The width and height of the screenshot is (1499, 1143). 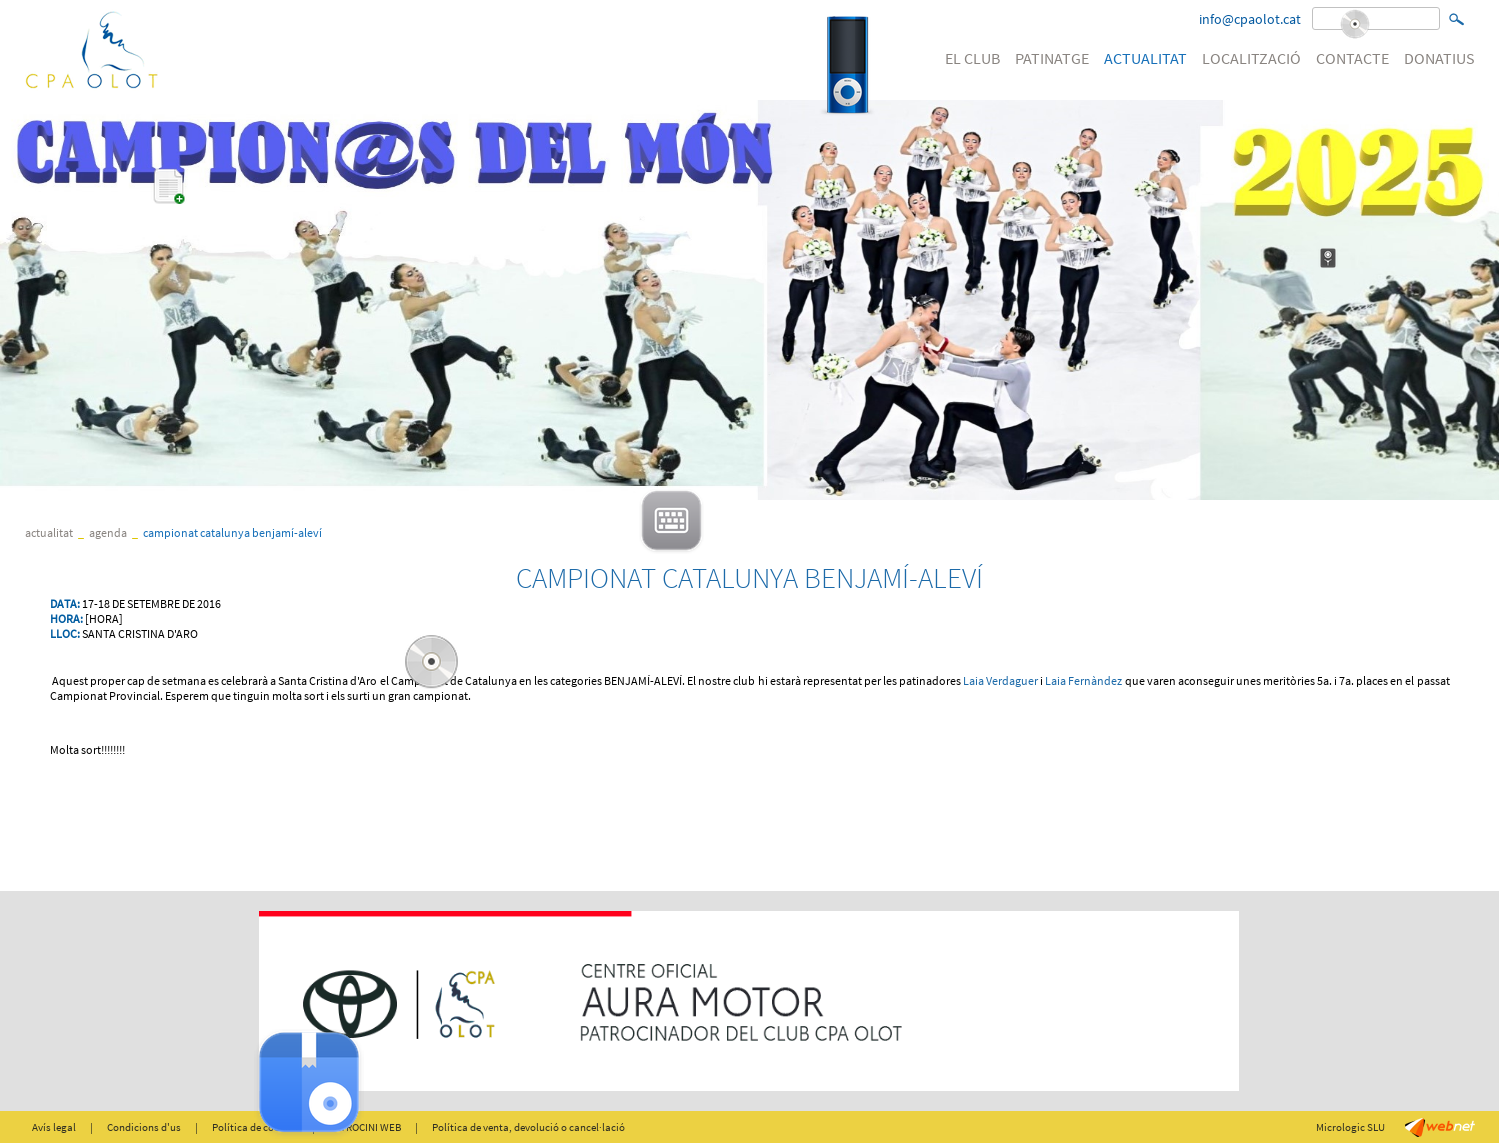 I want to click on unmount or eject a CD/DVD writer drive, so click(x=431, y=661).